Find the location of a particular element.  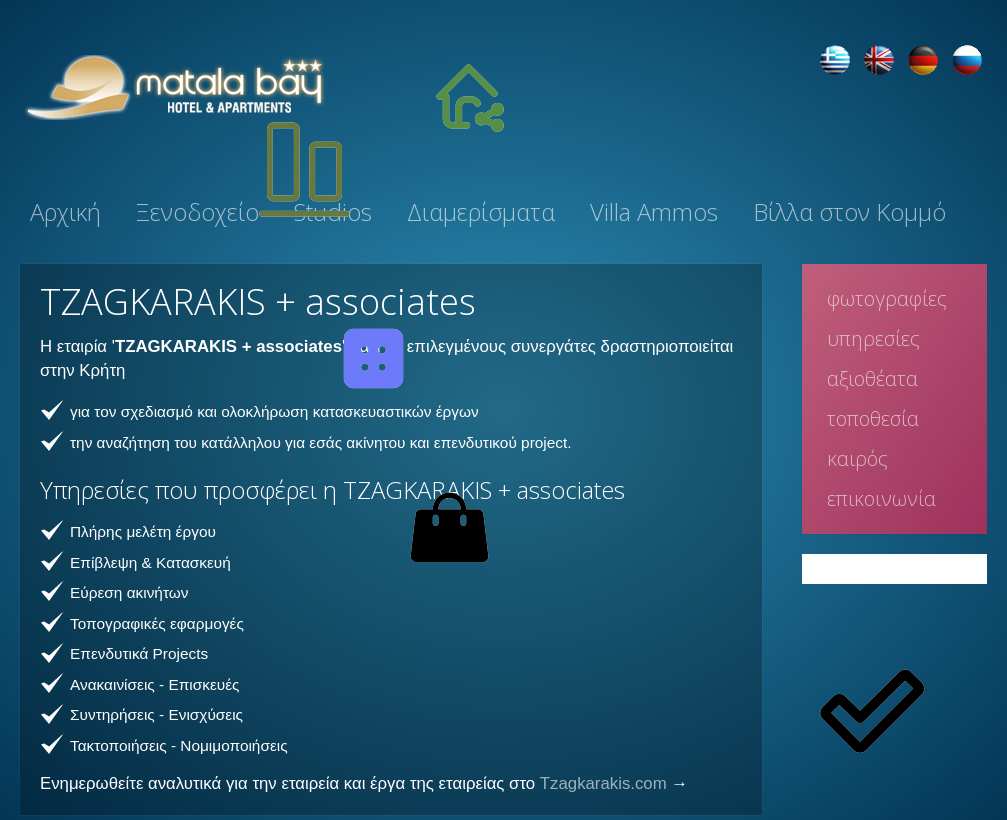

share your home address or location is located at coordinates (468, 96).